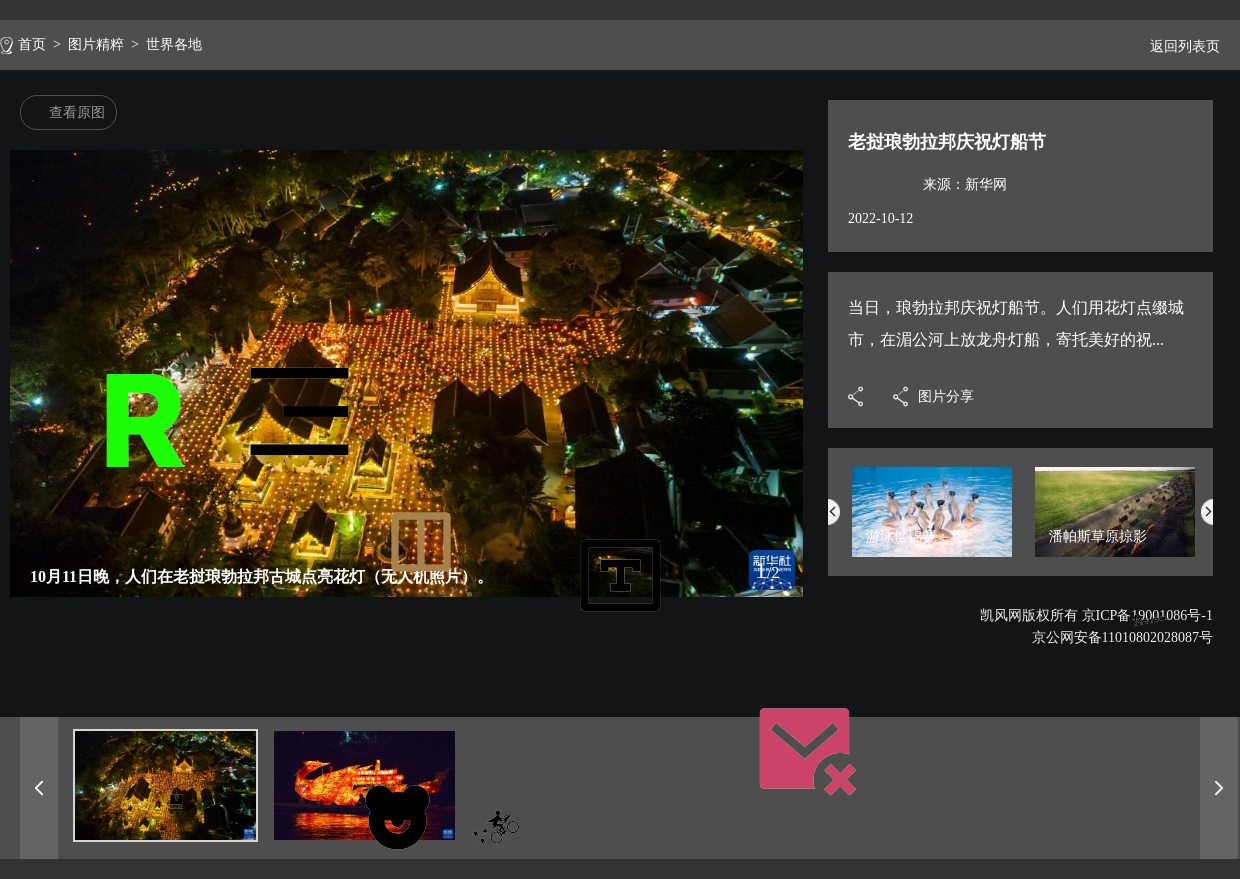 This screenshot has height=879, width=1240. What do you see at coordinates (495, 827) in the screenshot?
I see `open the Postmates delivery app` at bounding box center [495, 827].